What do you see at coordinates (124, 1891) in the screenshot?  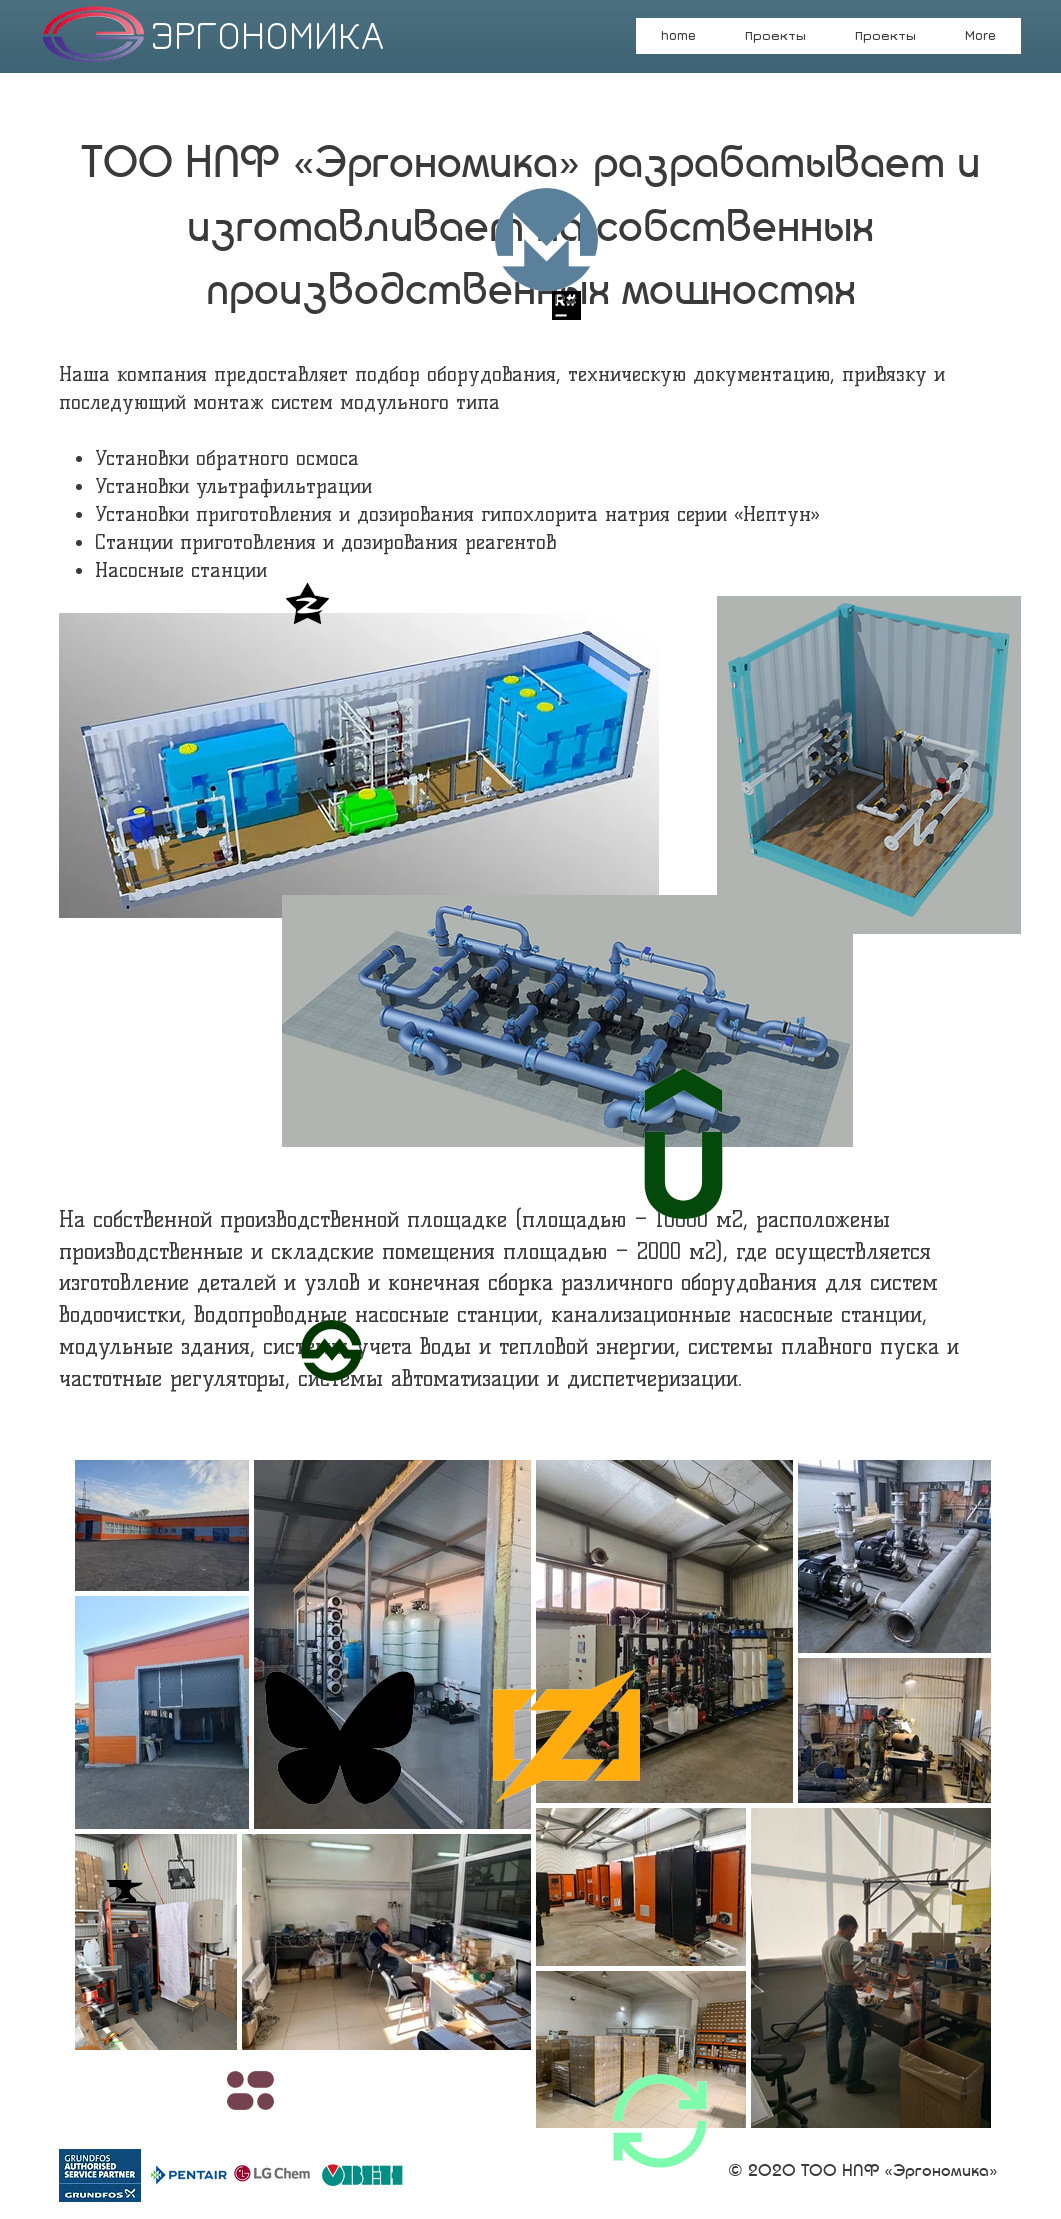 I see `visit curseforge for game mods and addons` at bounding box center [124, 1891].